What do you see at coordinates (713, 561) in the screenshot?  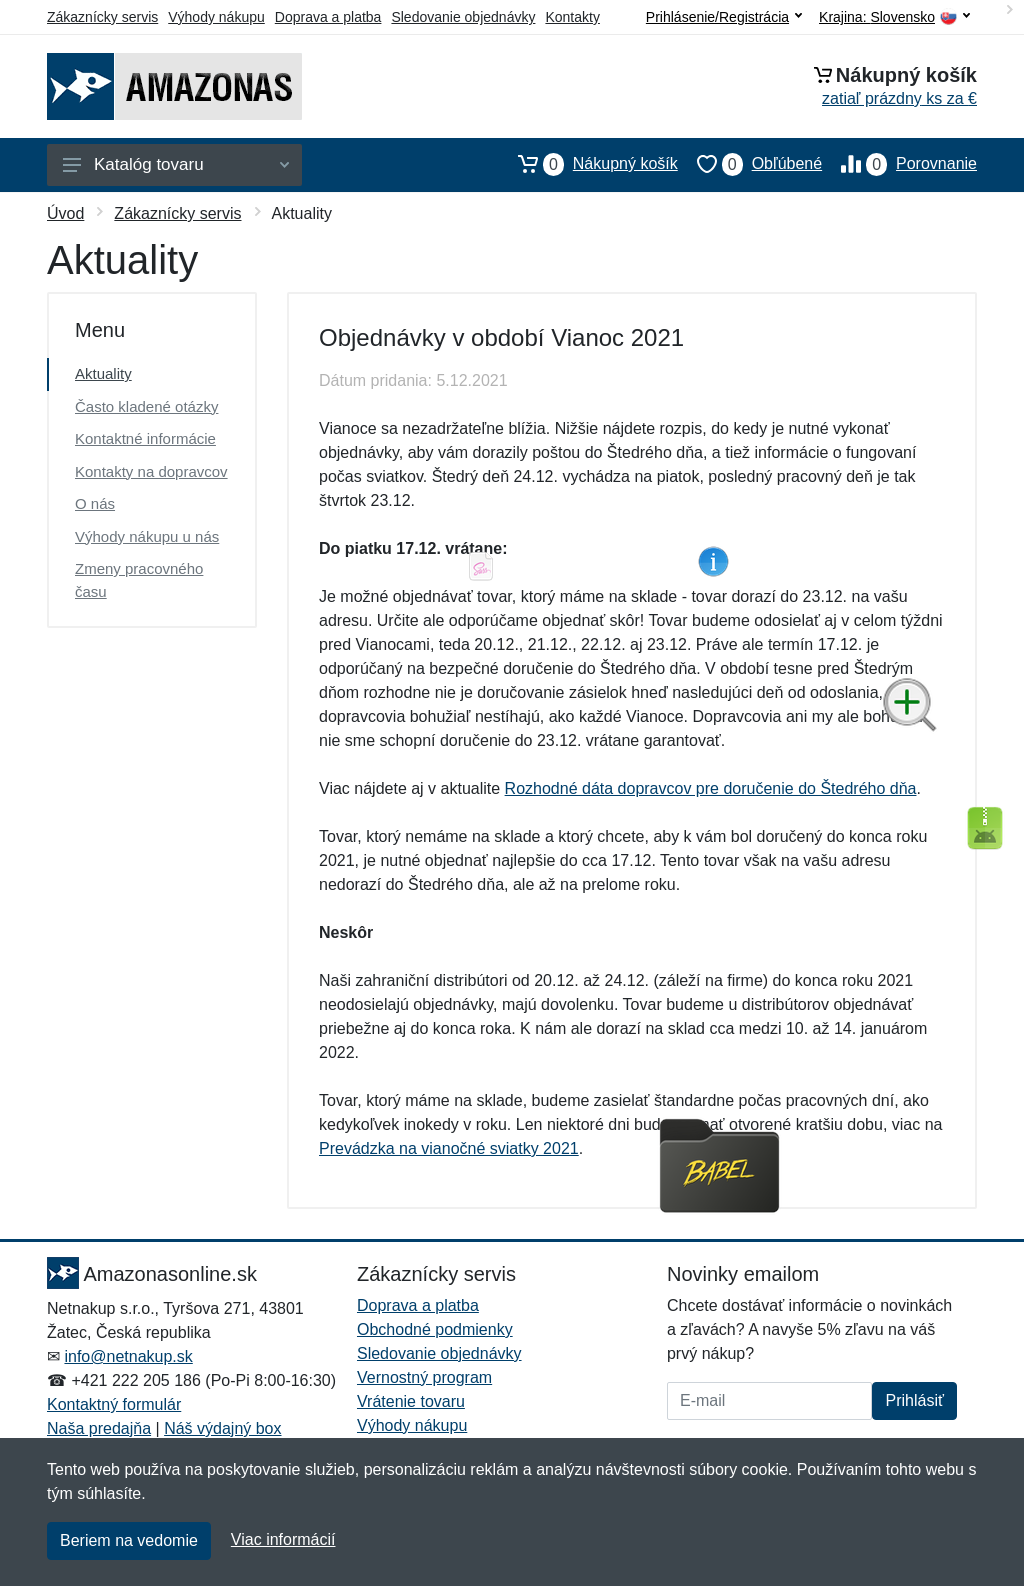 I see `view information or details about an application` at bounding box center [713, 561].